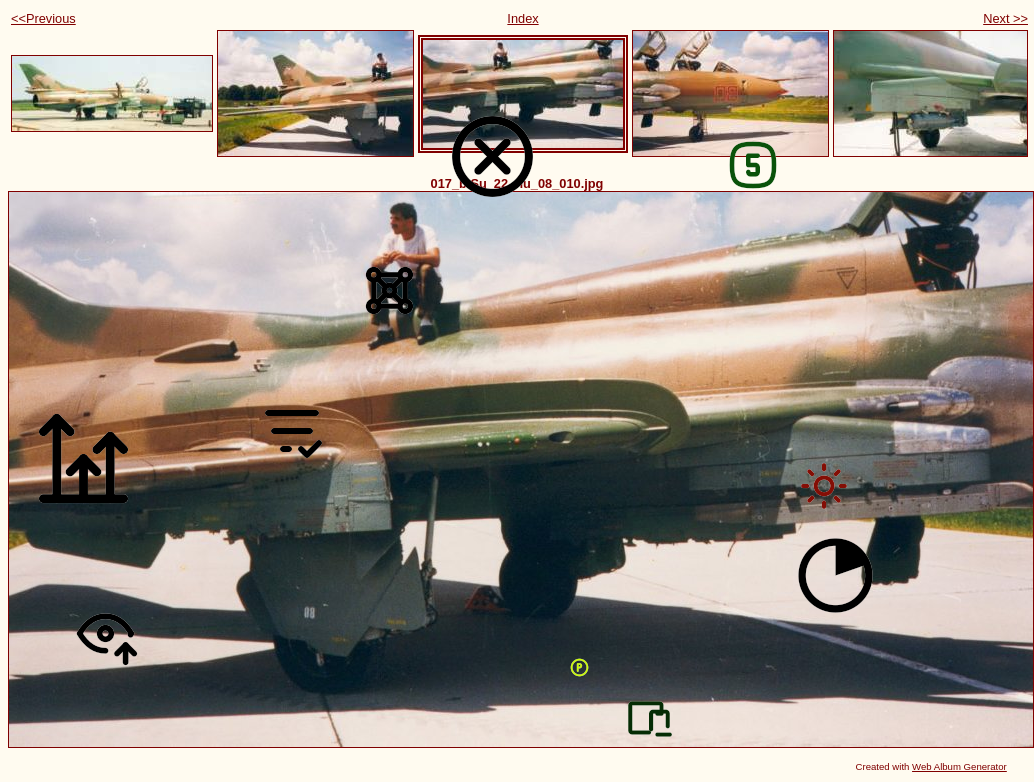  What do you see at coordinates (579, 667) in the screenshot?
I see `parking available or parking location` at bounding box center [579, 667].